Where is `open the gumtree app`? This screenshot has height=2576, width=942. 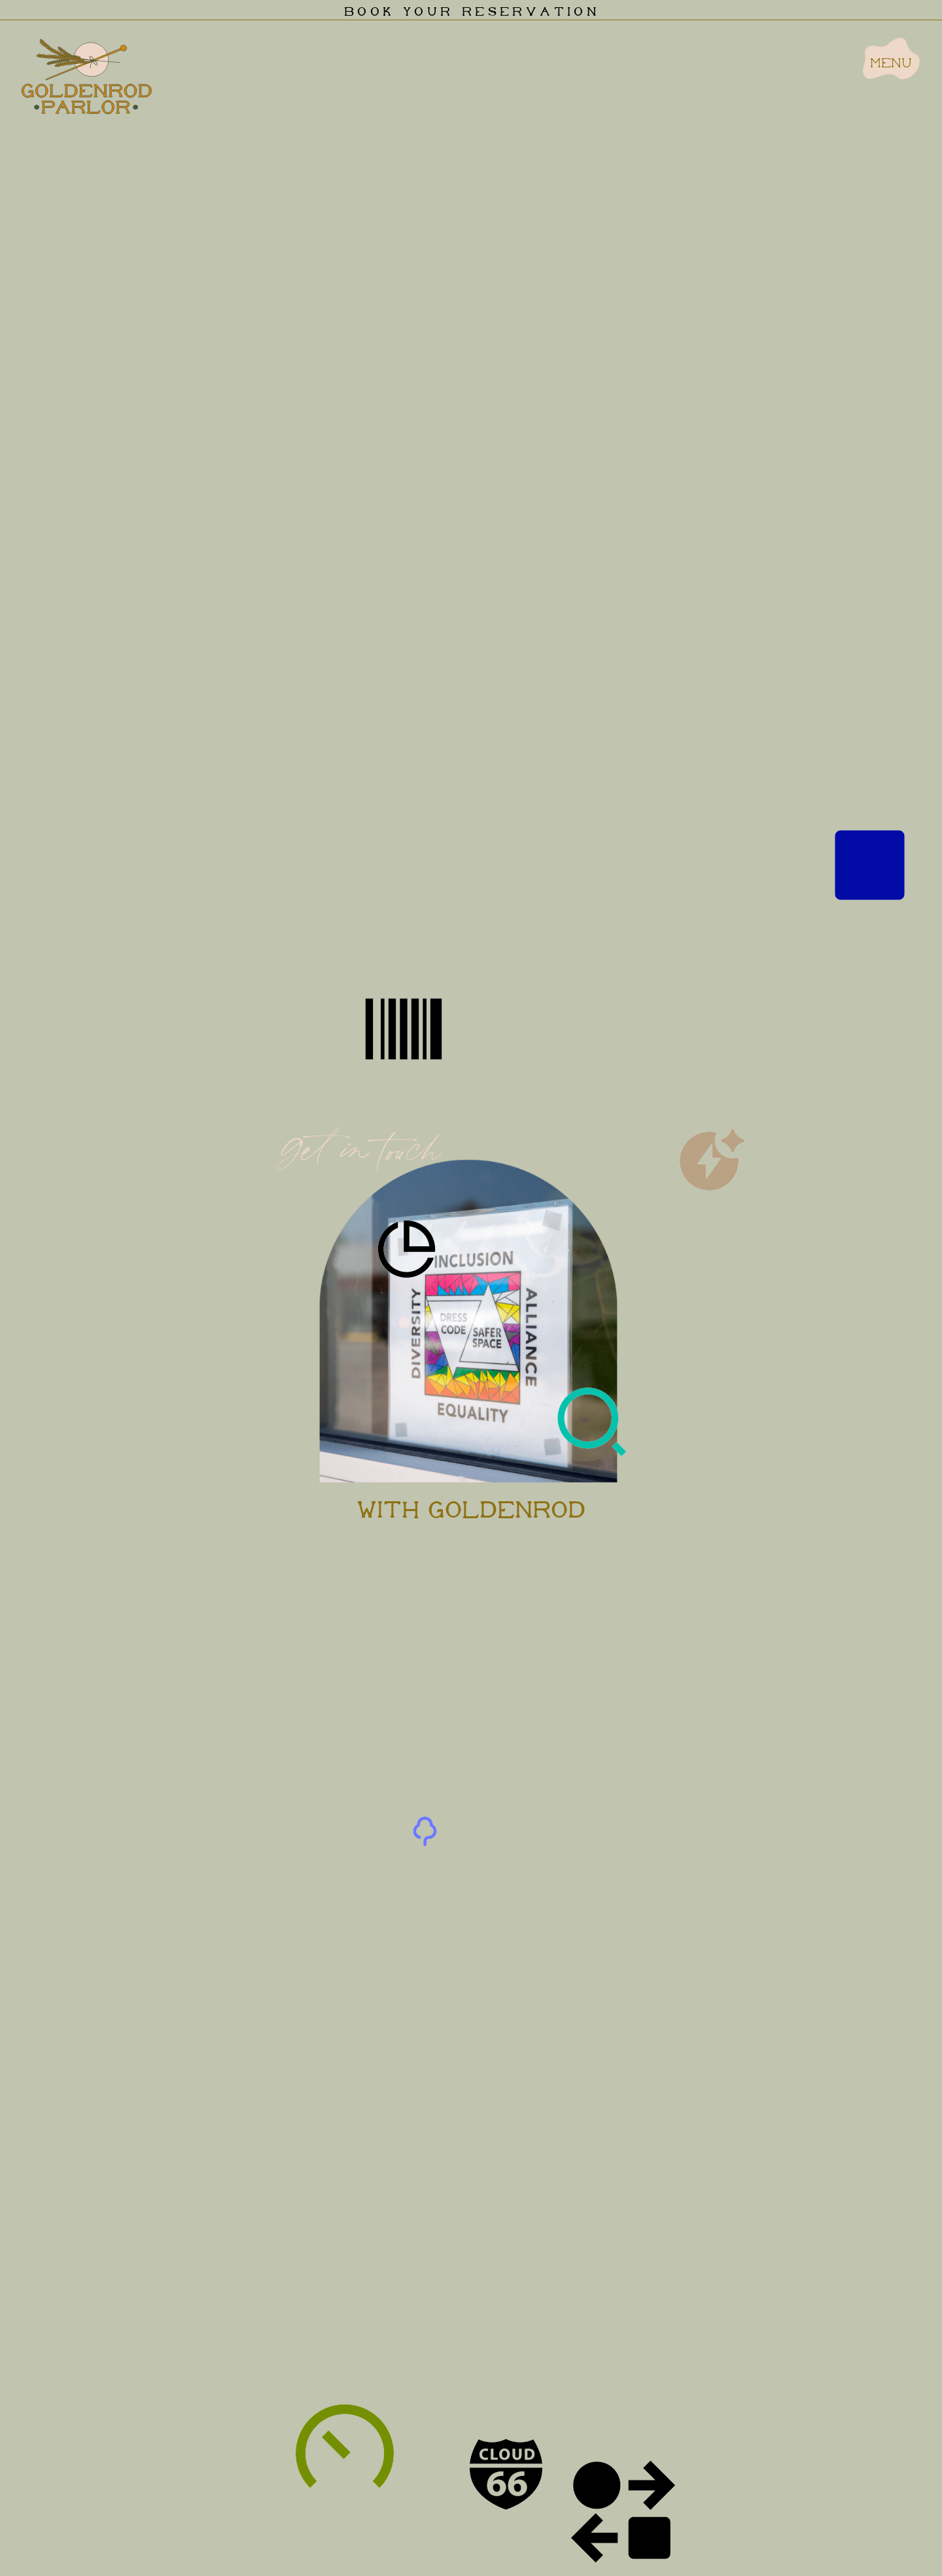
open the gumtree app is located at coordinates (425, 1831).